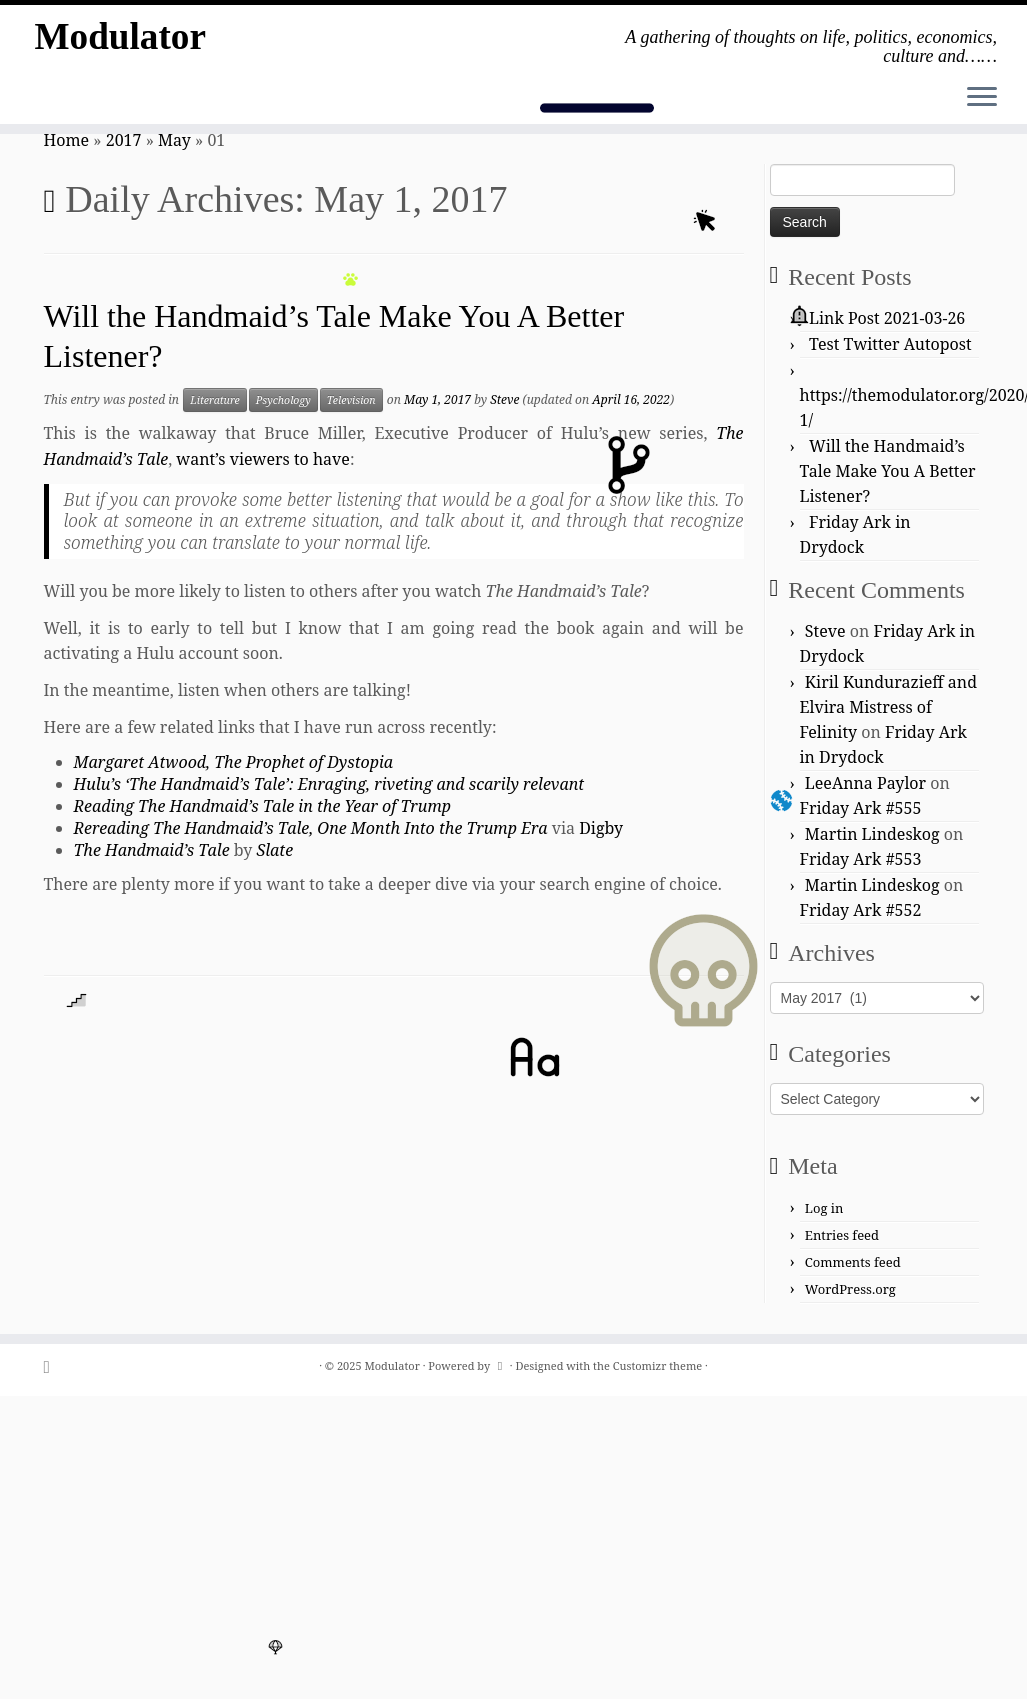 Image resolution: width=1027 pixels, height=1699 pixels. What do you see at coordinates (705, 221) in the screenshot?
I see `click or tap to interact` at bounding box center [705, 221].